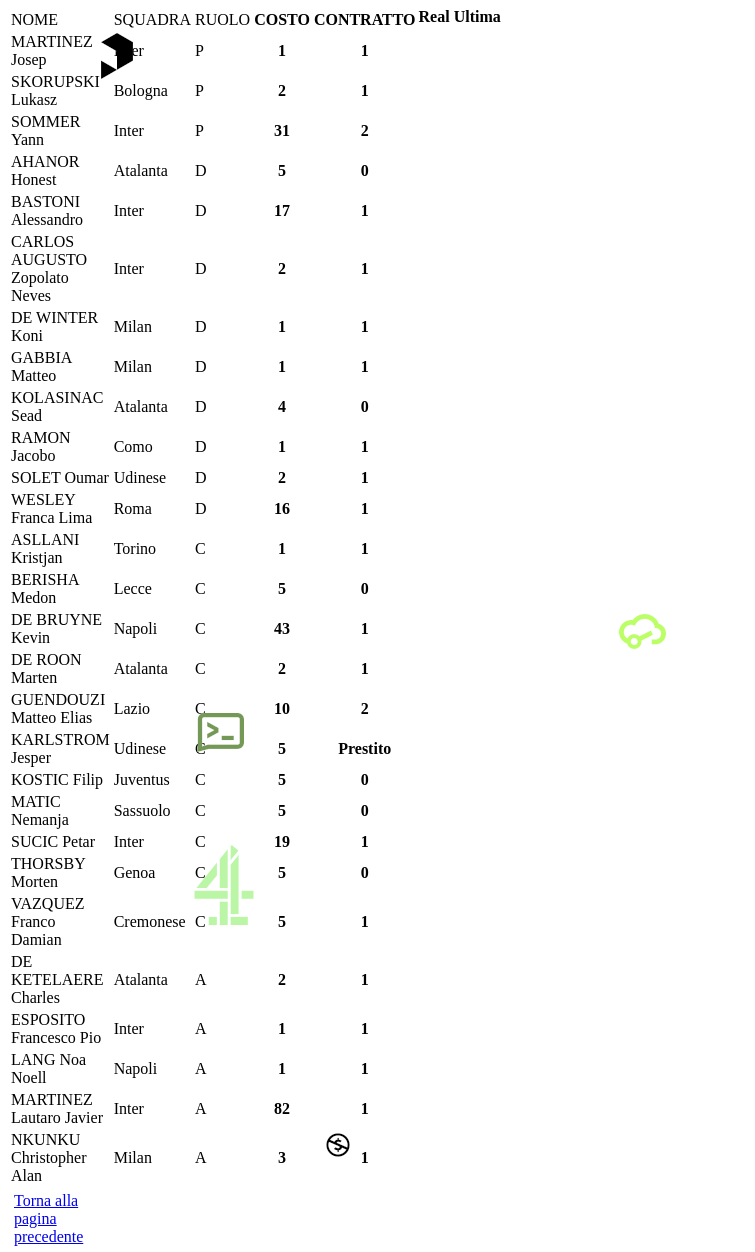  What do you see at coordinates (117, 56) in the screenshot?
I see `open the Printables 3D printing community website` at bounding box center [117, 56].